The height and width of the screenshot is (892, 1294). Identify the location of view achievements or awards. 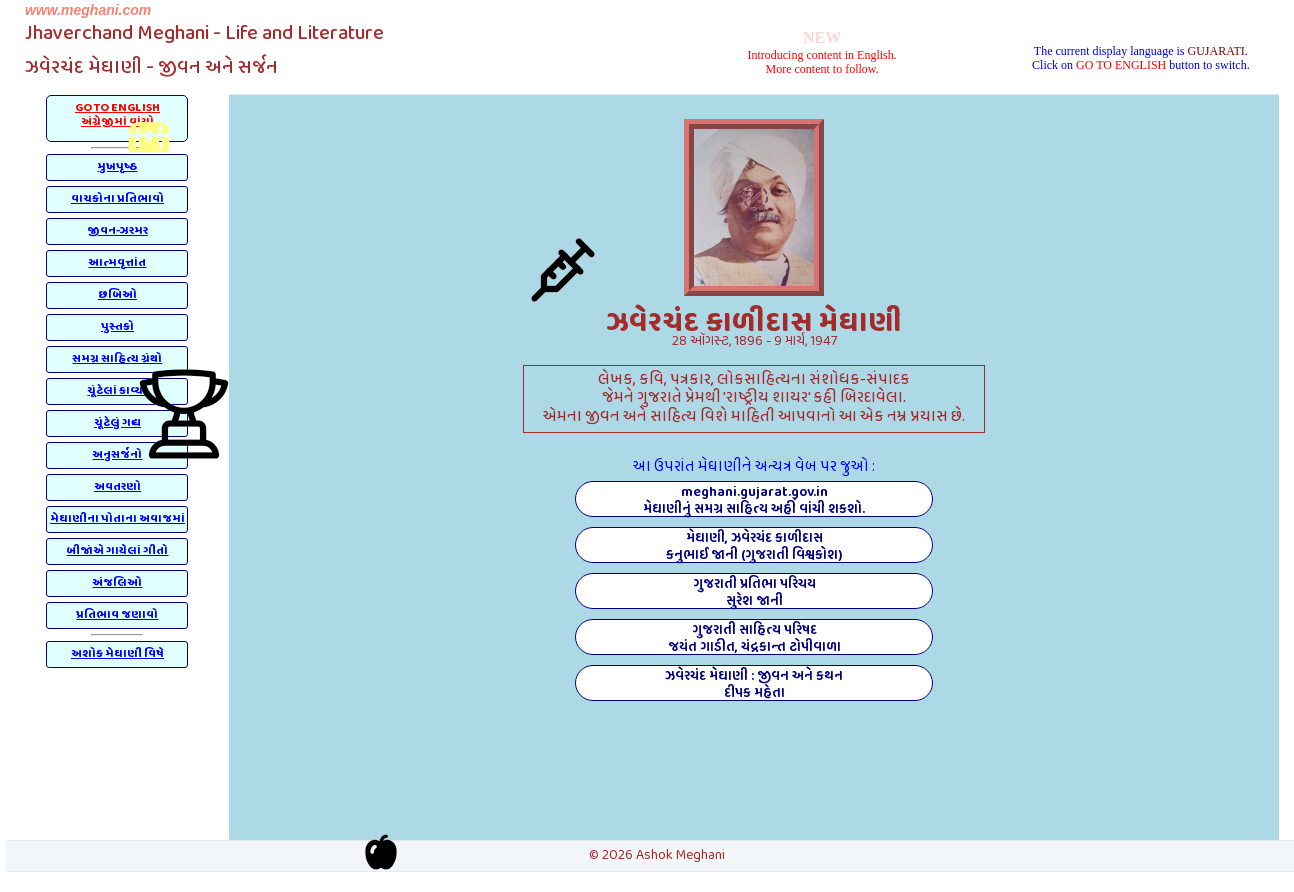
(184, 414).